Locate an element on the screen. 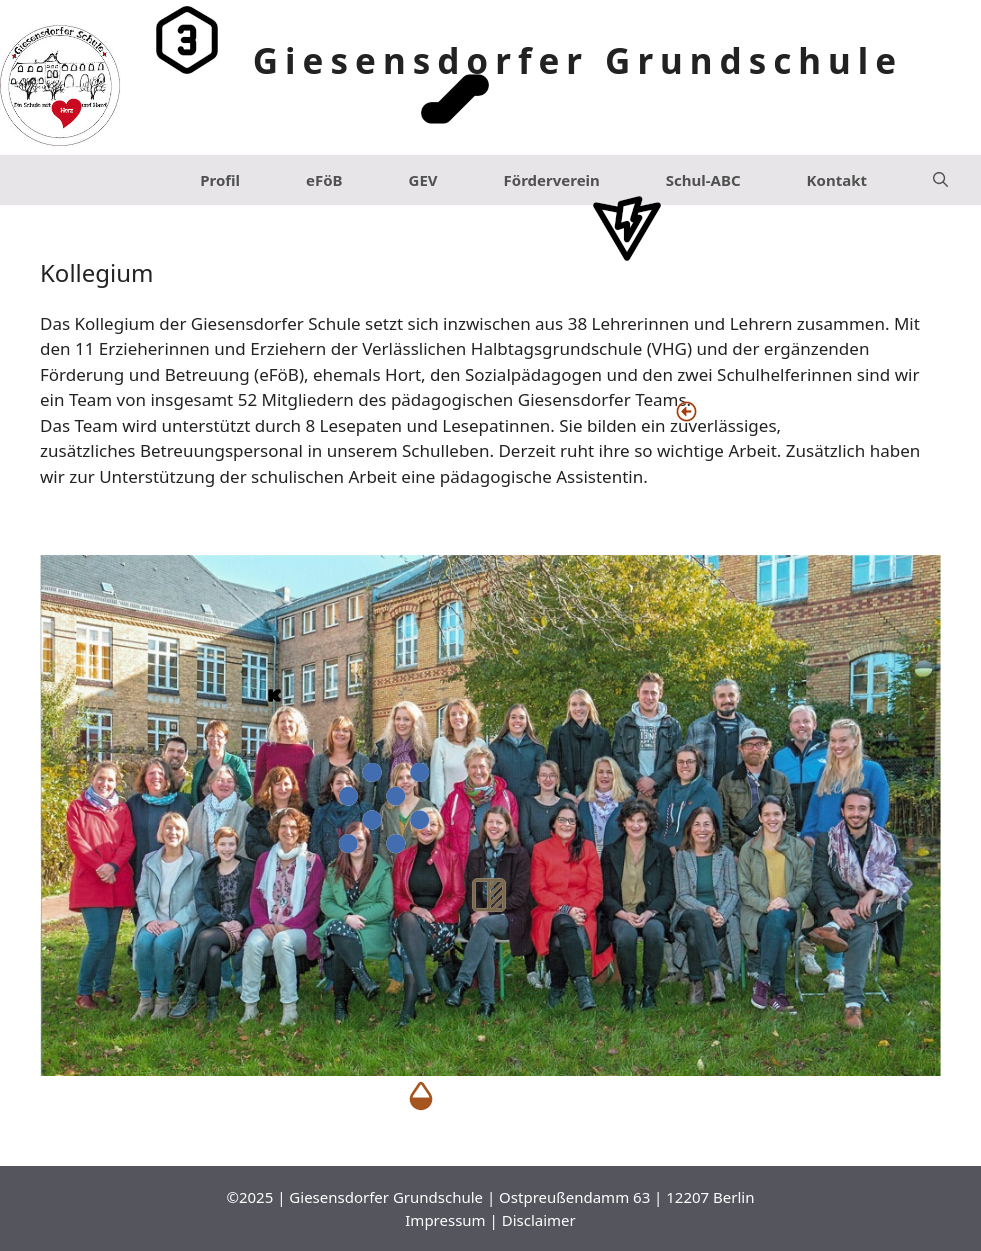 This screenshot has height=1251, width=981. vite development tool or project is located at coordinates (627, 227).